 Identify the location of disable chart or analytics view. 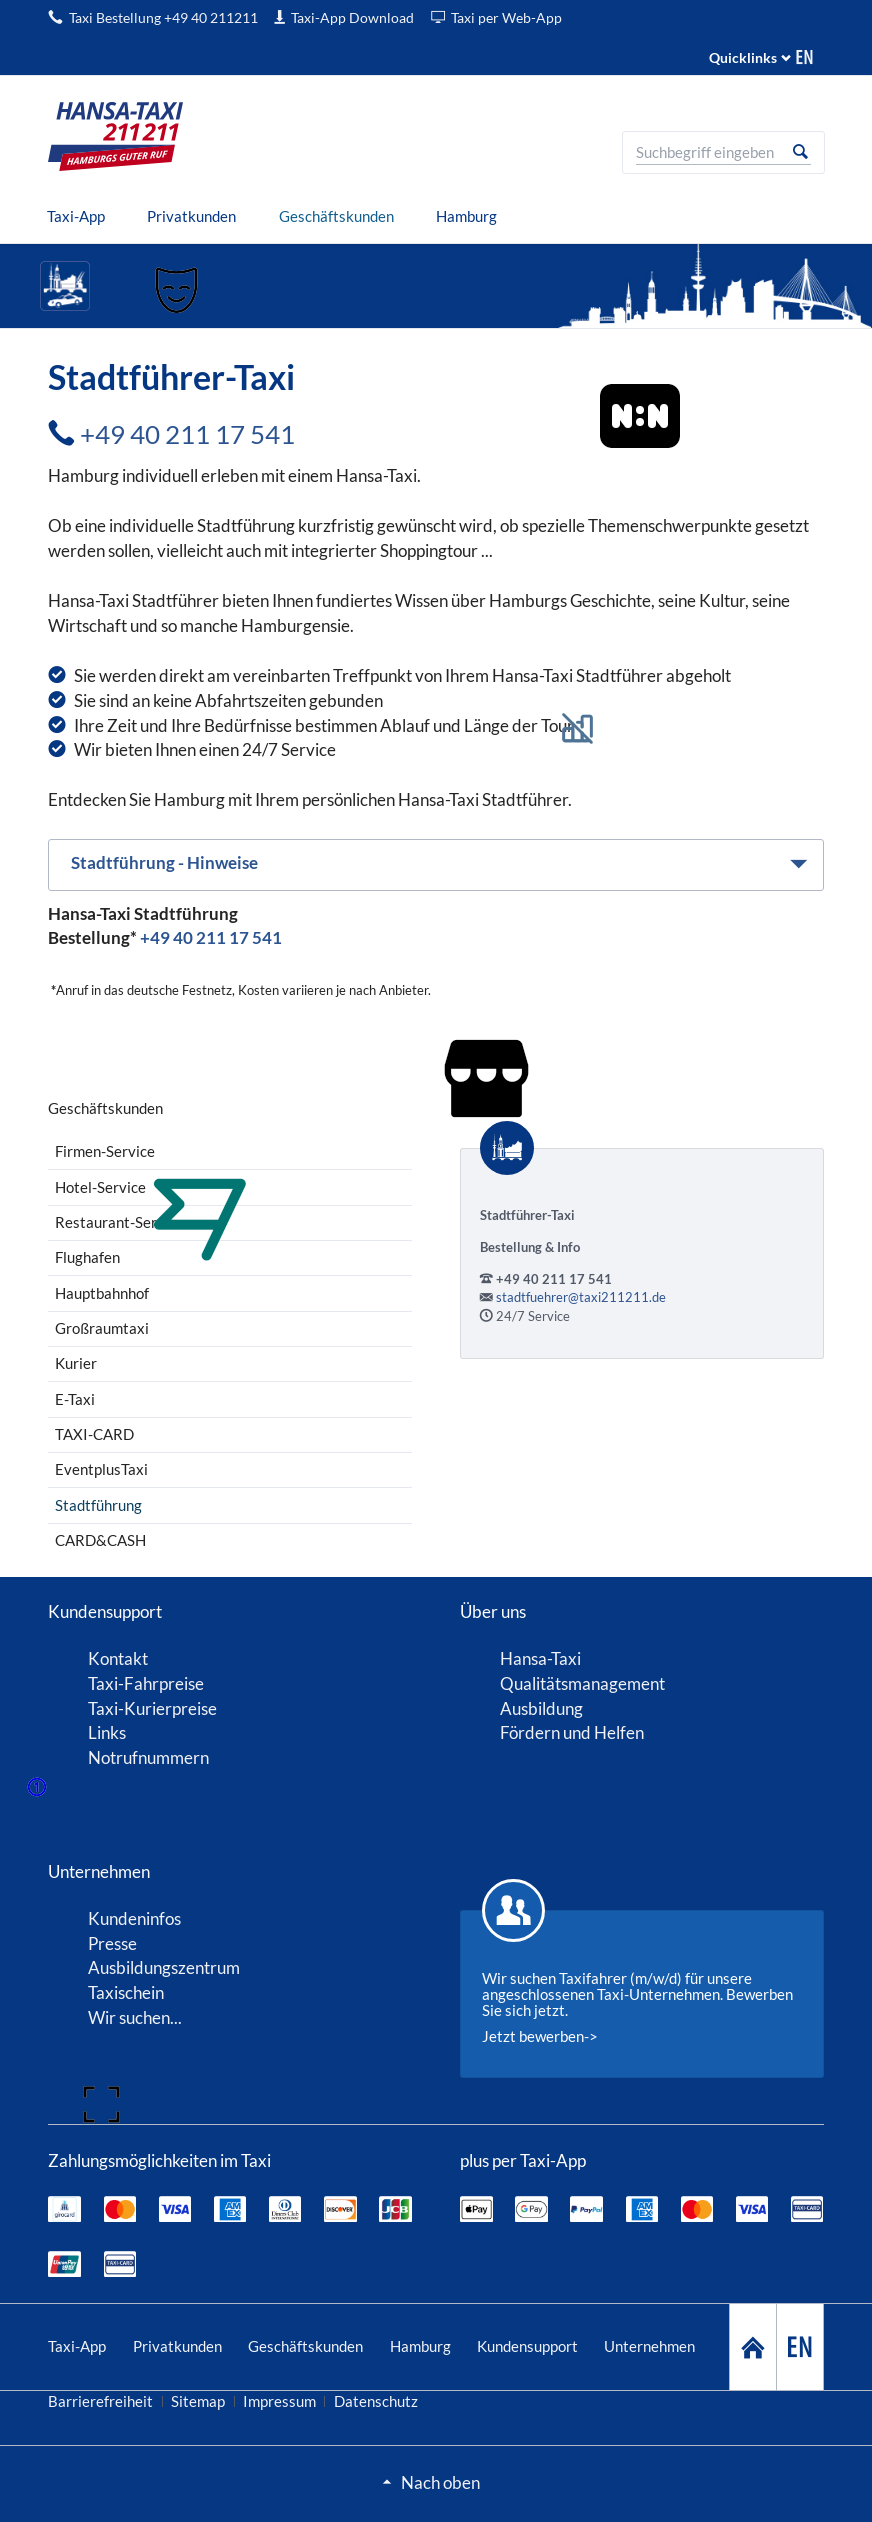
(577, 728).